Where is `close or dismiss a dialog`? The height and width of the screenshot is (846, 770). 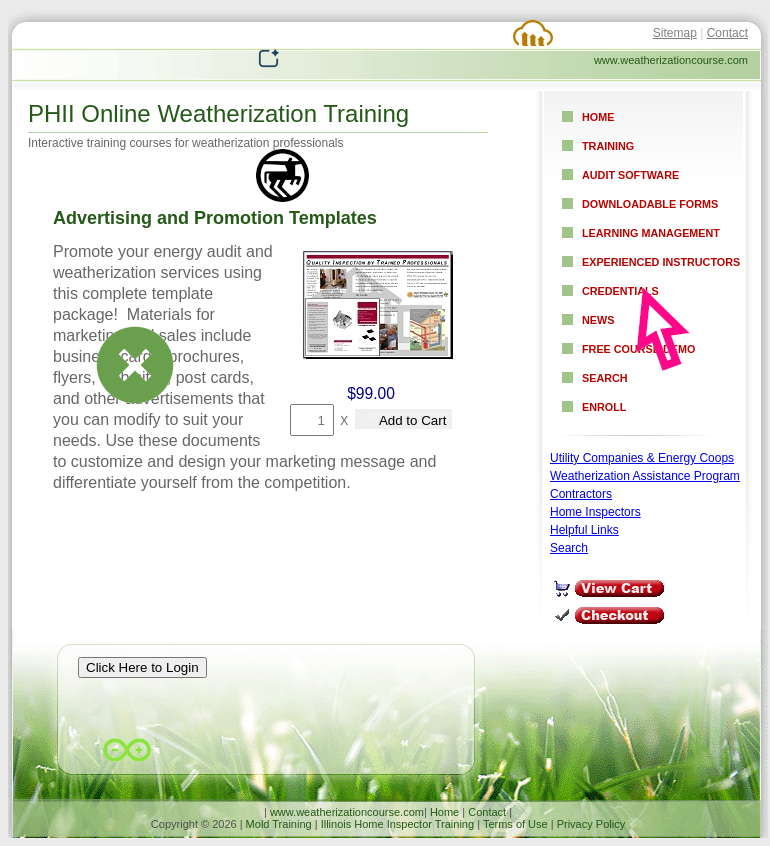 close or dismiss a dialog is located at coordinates (135, 365).